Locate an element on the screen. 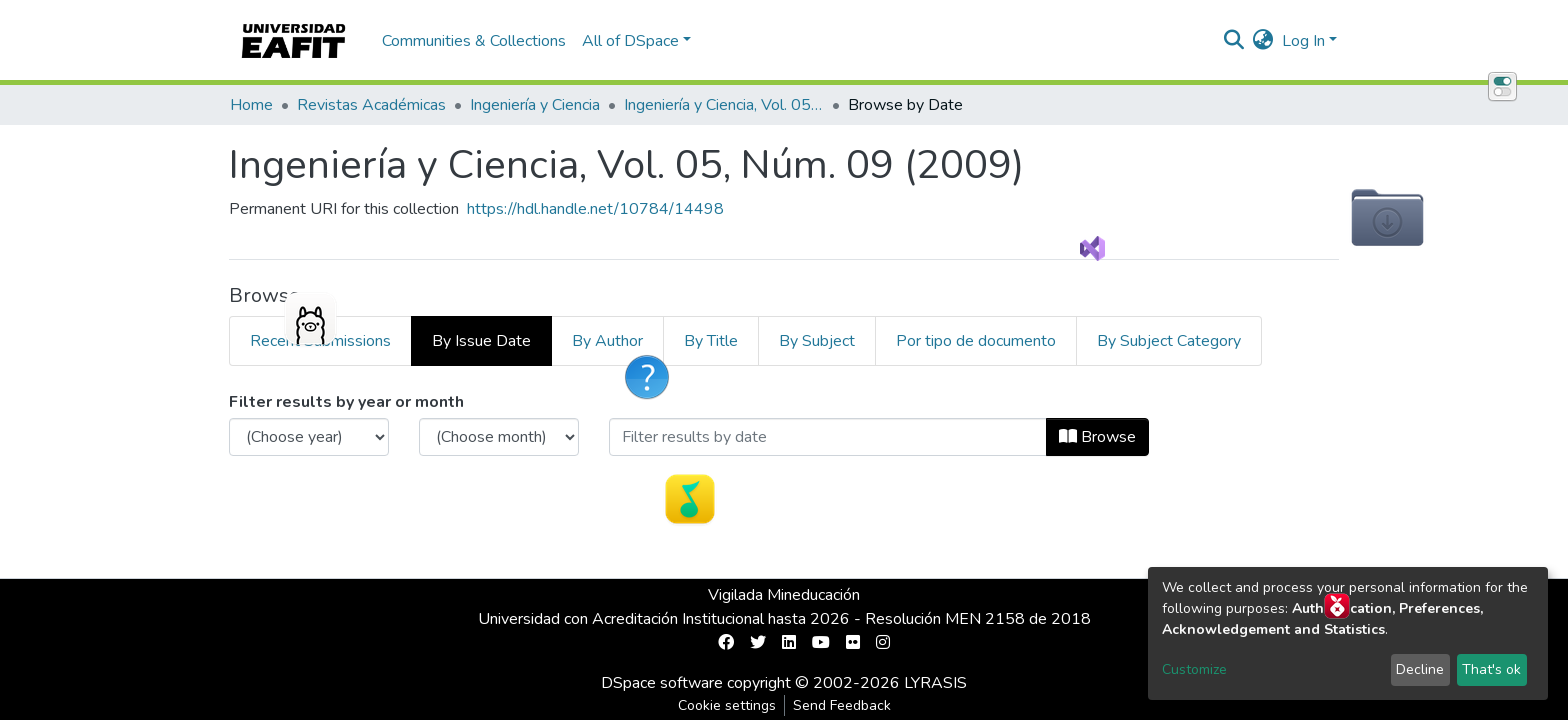  open unity tweak tool settings is located at coordinates (1502, 86).